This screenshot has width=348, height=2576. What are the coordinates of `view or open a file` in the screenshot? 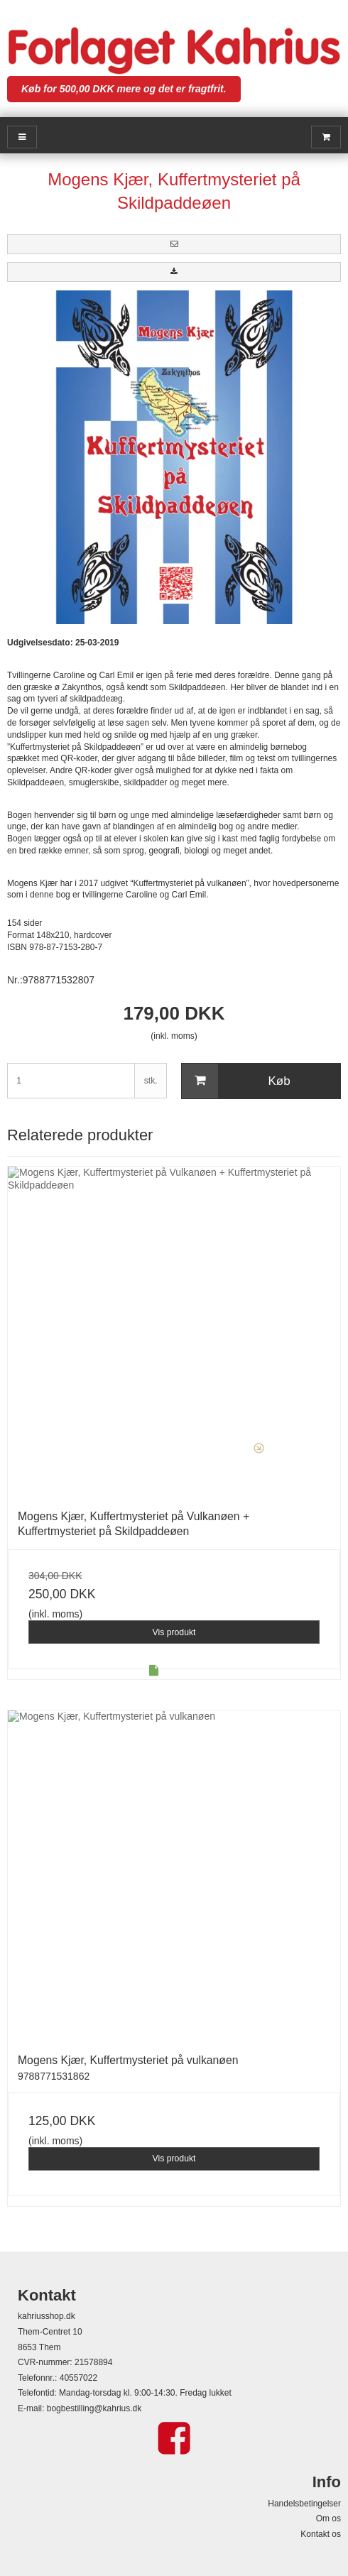 It's located at (153, 1670).